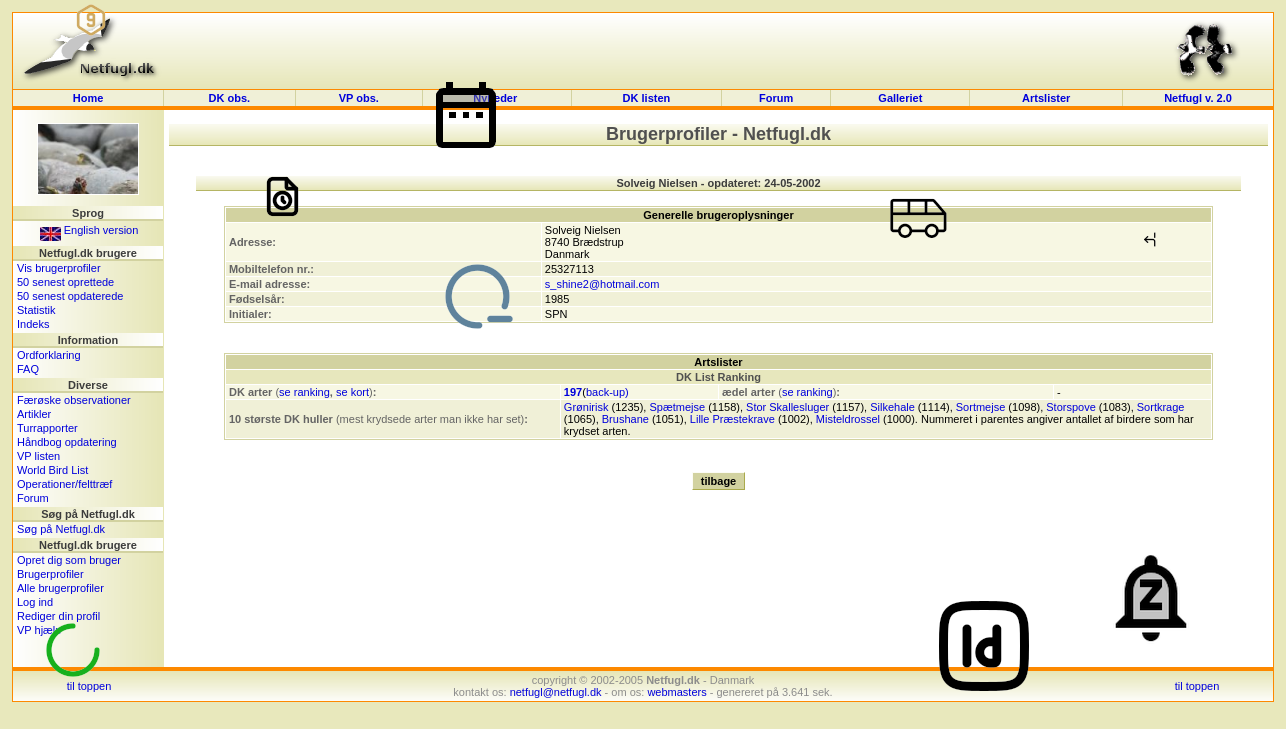 The image size is (1286, 729). Describe the element at coordinates (1151, 597) in the screenshot. I see `notifications are currently snoozed` at that location.